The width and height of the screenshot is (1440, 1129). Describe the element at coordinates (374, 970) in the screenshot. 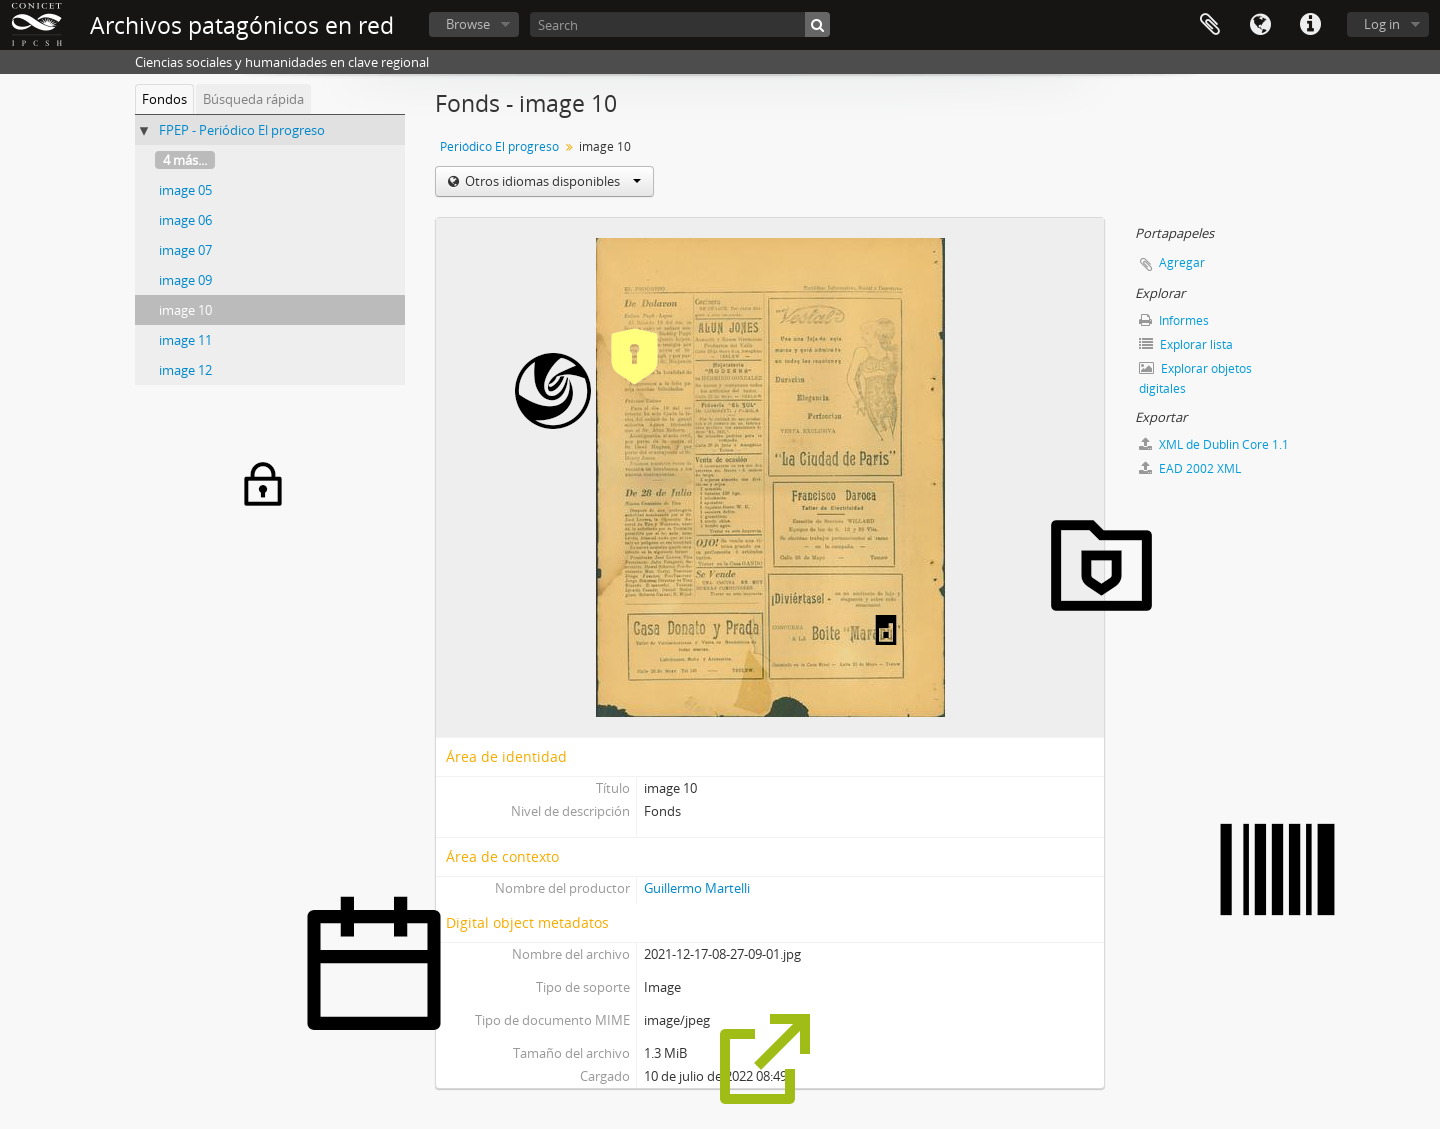

I see `view calendar or schedule` at that location.